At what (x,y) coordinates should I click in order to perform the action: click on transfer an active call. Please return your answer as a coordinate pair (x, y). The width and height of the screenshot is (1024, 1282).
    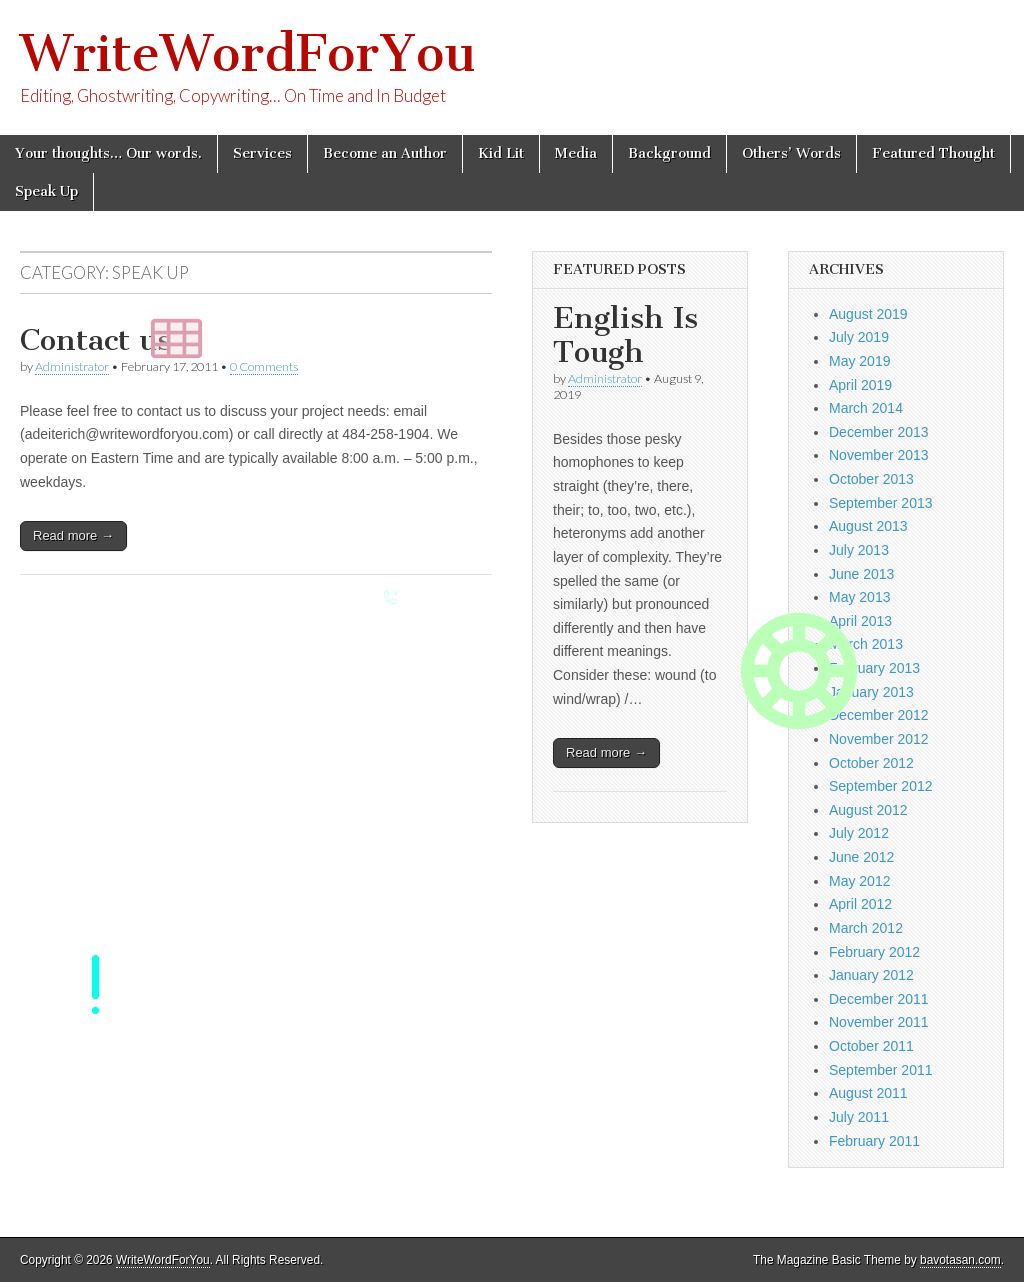
    Looking at the image, I should click on (391, 597).